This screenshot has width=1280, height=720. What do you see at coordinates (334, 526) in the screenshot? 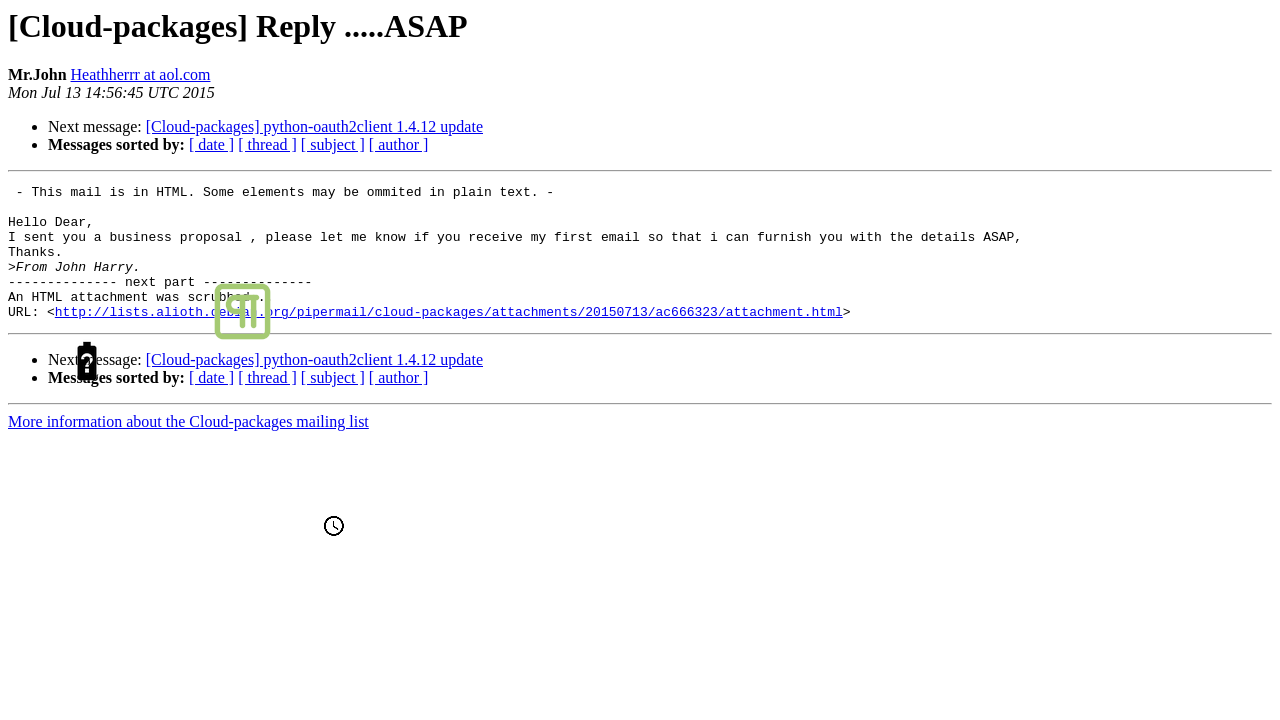
I see `view time or clock settings` at bounding box center [334, 526].